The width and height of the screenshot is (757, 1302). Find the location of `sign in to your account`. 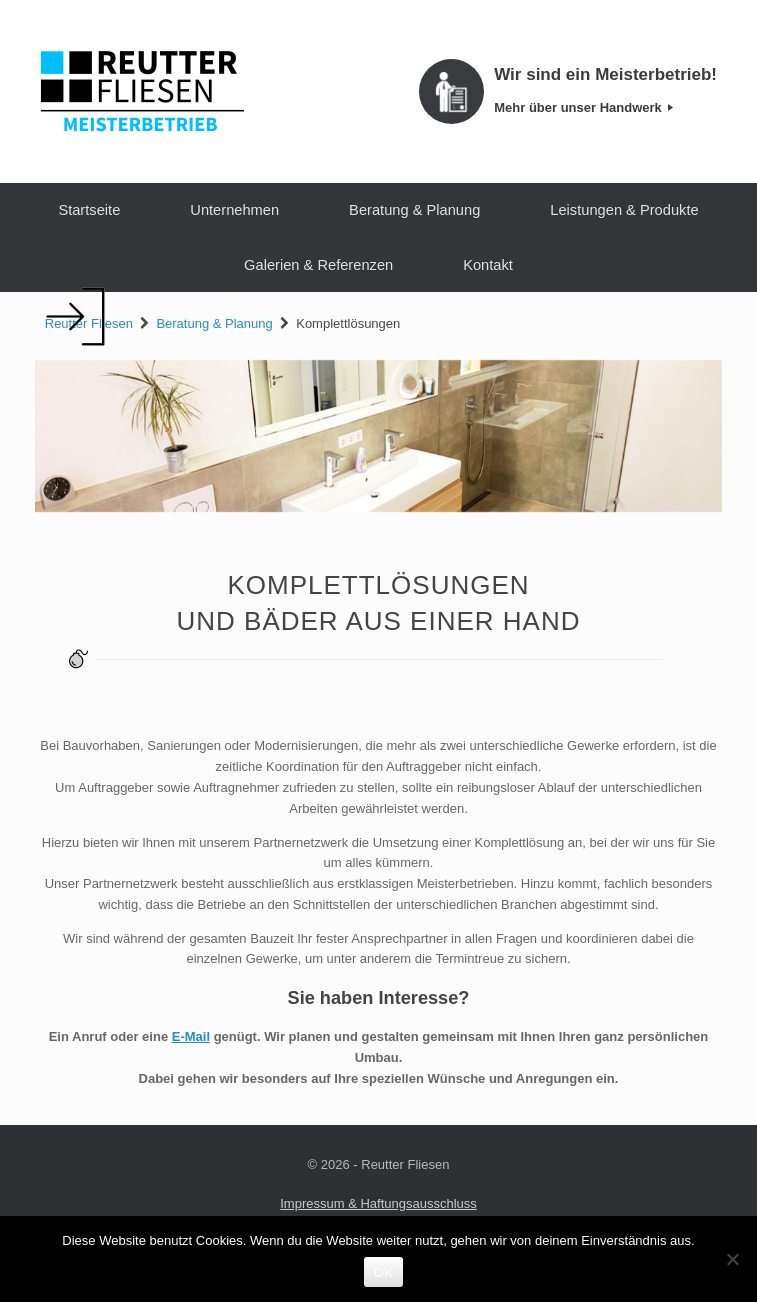

sign in to your account is located at coordinates (80, 316).